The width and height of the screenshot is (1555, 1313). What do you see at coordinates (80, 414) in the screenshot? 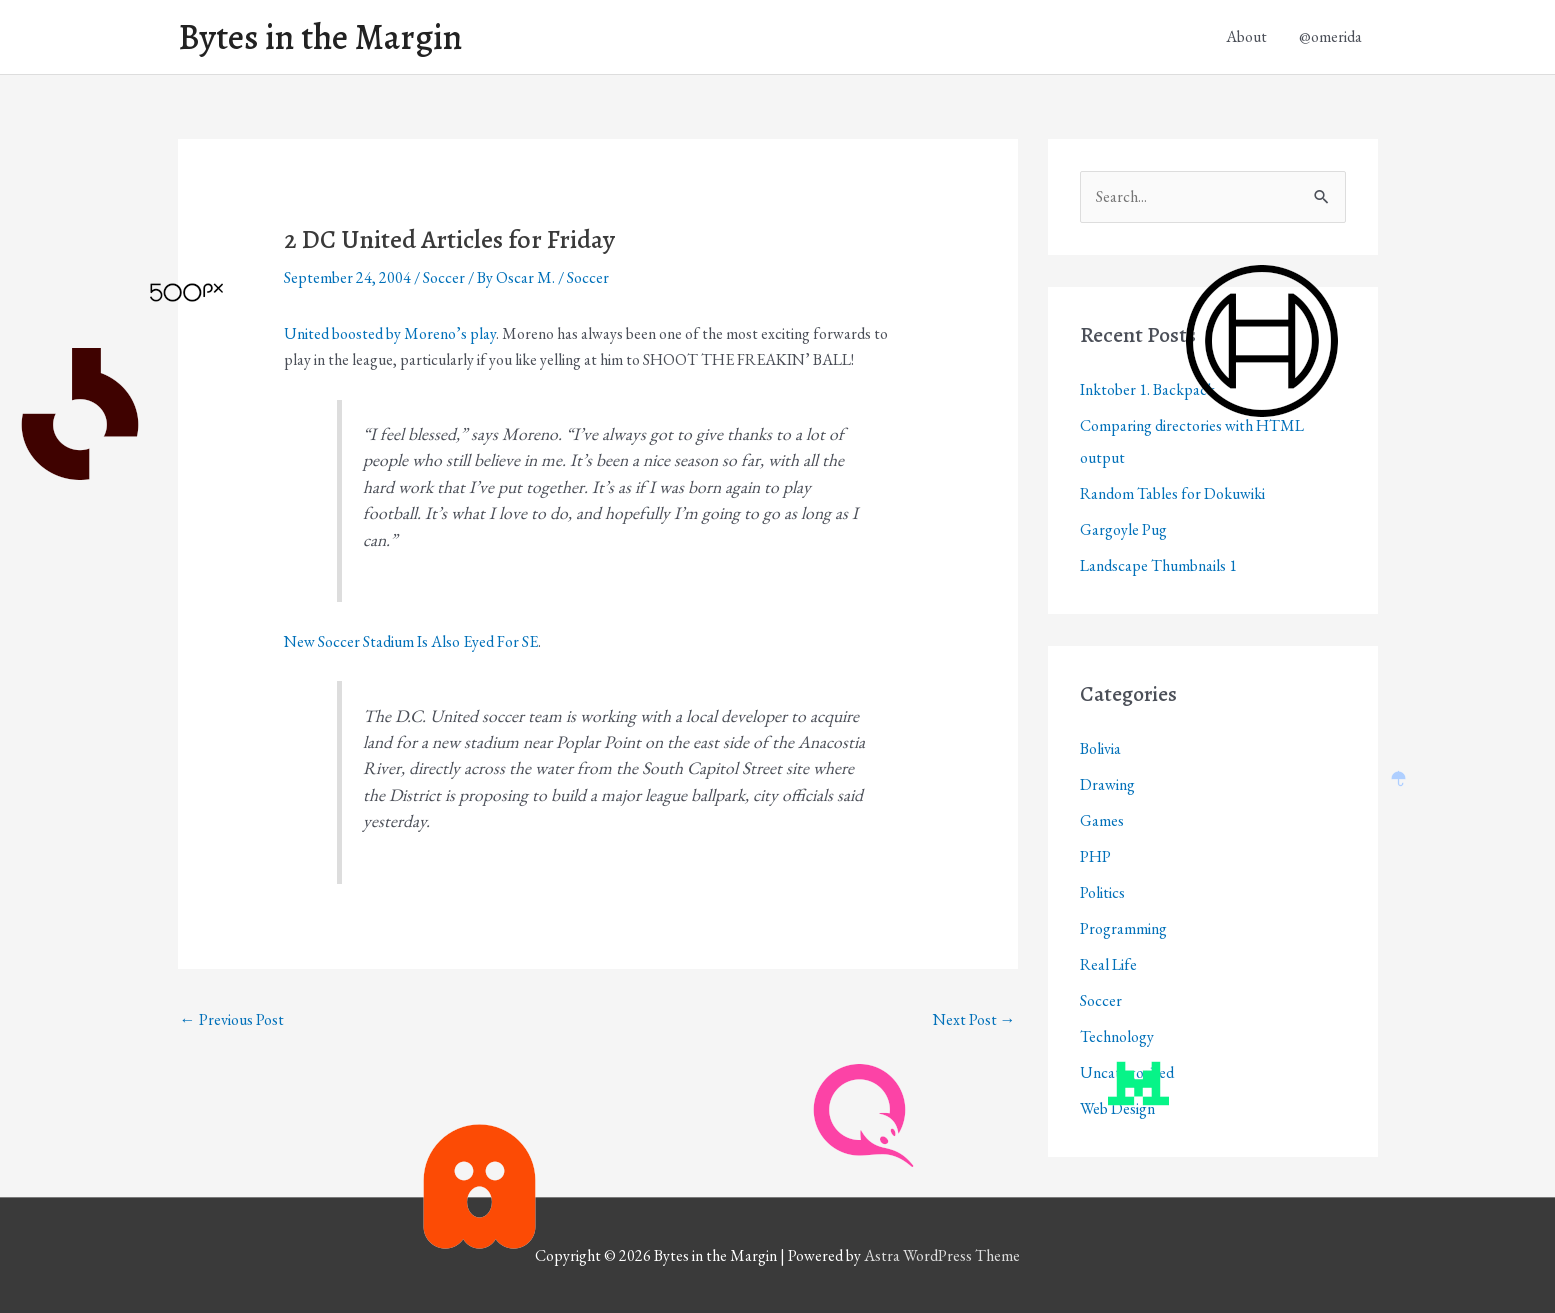
I see `open the Radio France app` at bounding box center [80, 414].